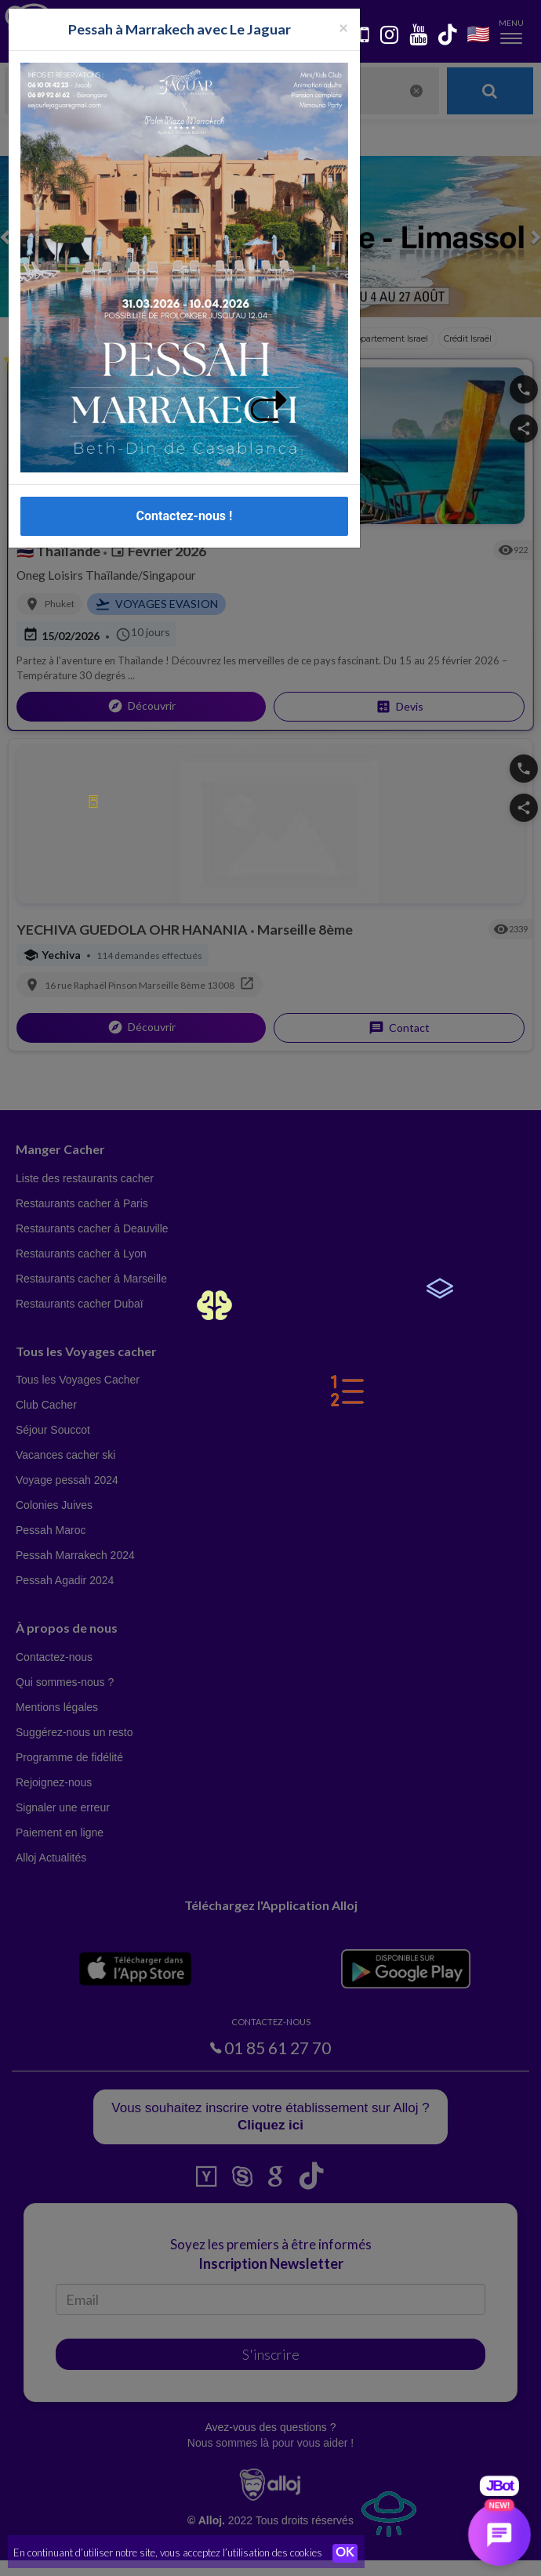 This screenshot has width=541, height=2576. What do you see at coordinates (93, 801) in the screenshot?
I see `access server or desktop computer settings` at bounding box center [93, 801].